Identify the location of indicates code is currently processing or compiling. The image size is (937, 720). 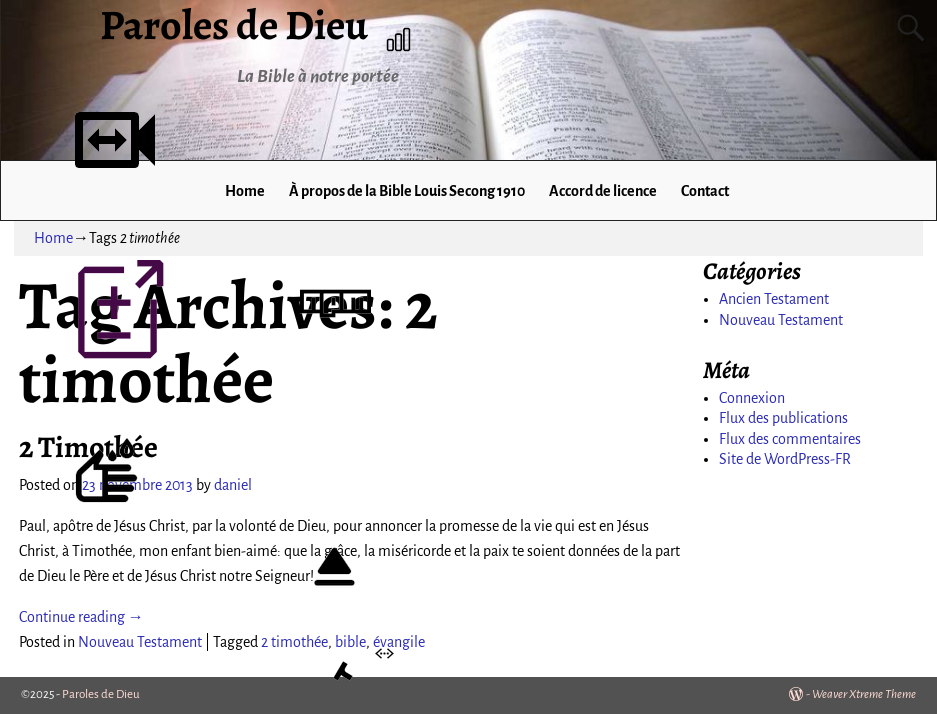
(384, 653).